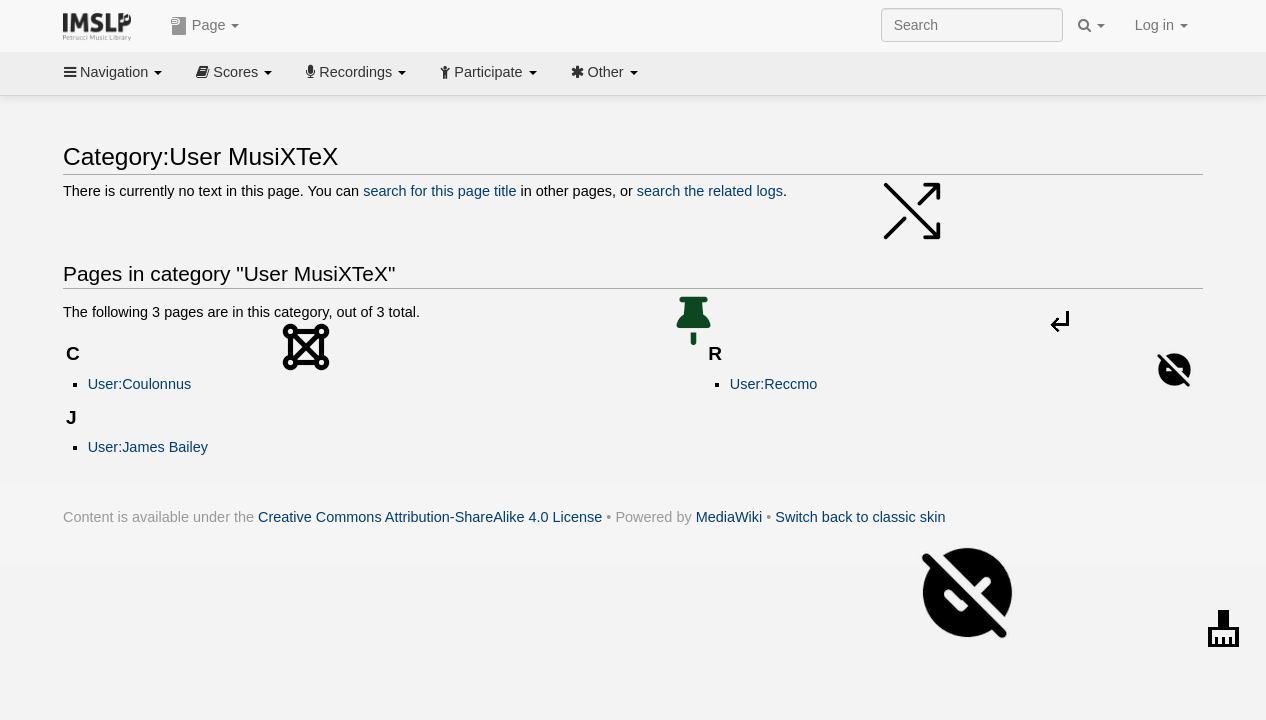 Image resolution: width=1266 pixels, height=720 pixels. Describe the element at coordinates (306, 347) in the screenshot. I see `view full network topology` at that location.